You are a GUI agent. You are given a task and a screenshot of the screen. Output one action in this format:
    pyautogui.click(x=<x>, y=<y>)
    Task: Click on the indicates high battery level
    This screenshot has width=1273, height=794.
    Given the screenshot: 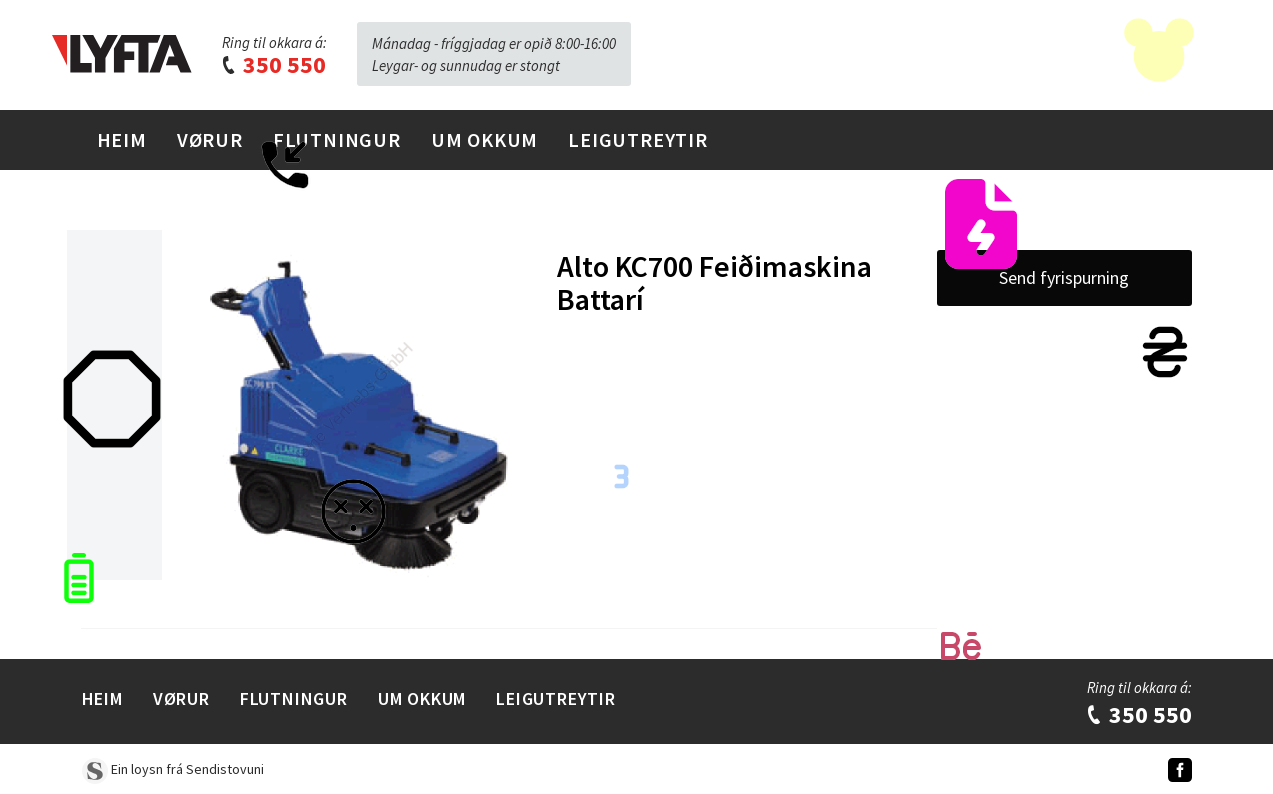 What is the action you would take?
    pyautogui.click(x=79, y=578)
    